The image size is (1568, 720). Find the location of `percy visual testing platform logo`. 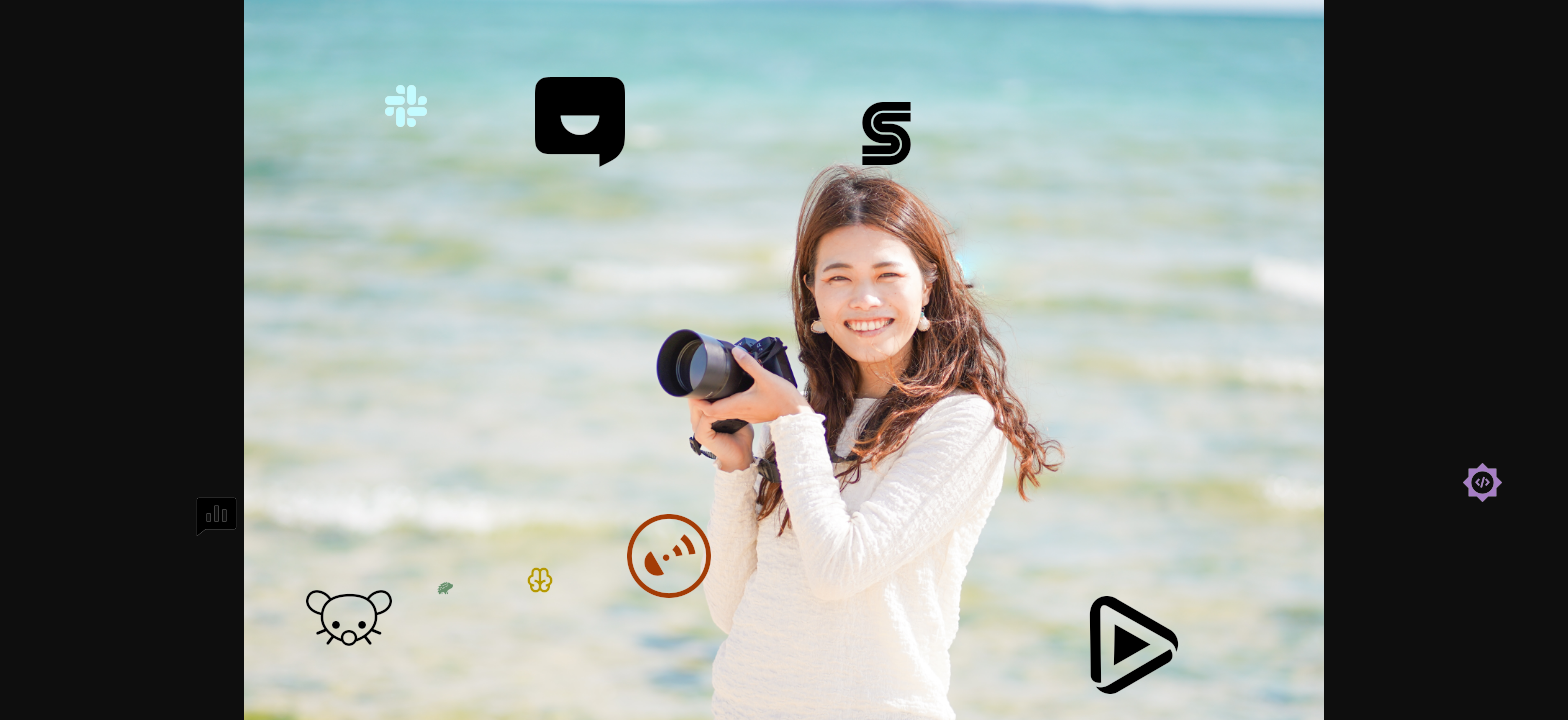

percy visual testing platform logo is located at coordinates (445, 588).